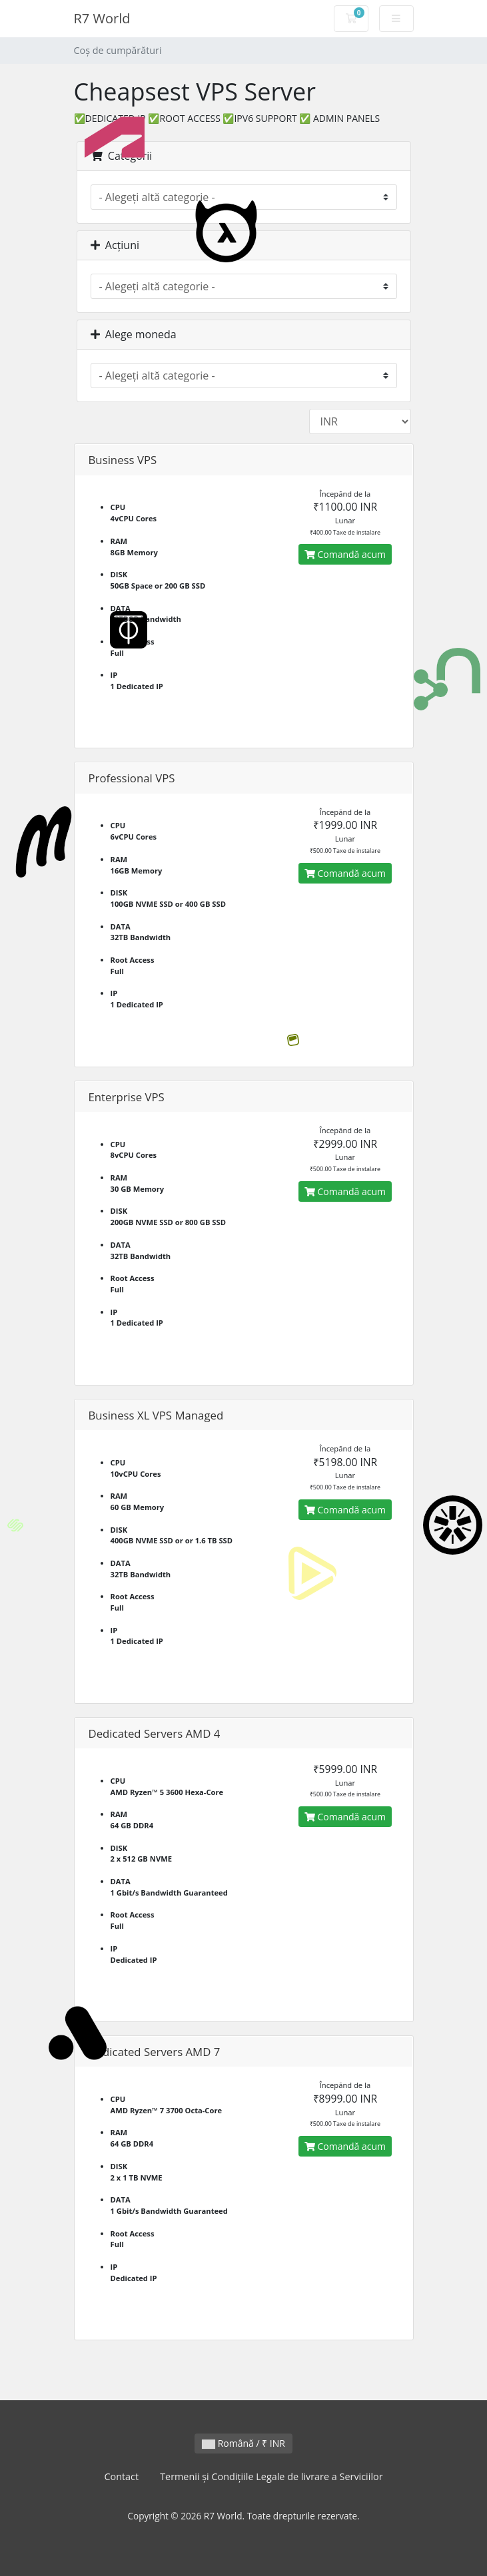 This screenshot has width=487, height=2576. Describe the element at coordinates (293, 1040) in the screenshot. I see `headless ui component library logo` at that location.